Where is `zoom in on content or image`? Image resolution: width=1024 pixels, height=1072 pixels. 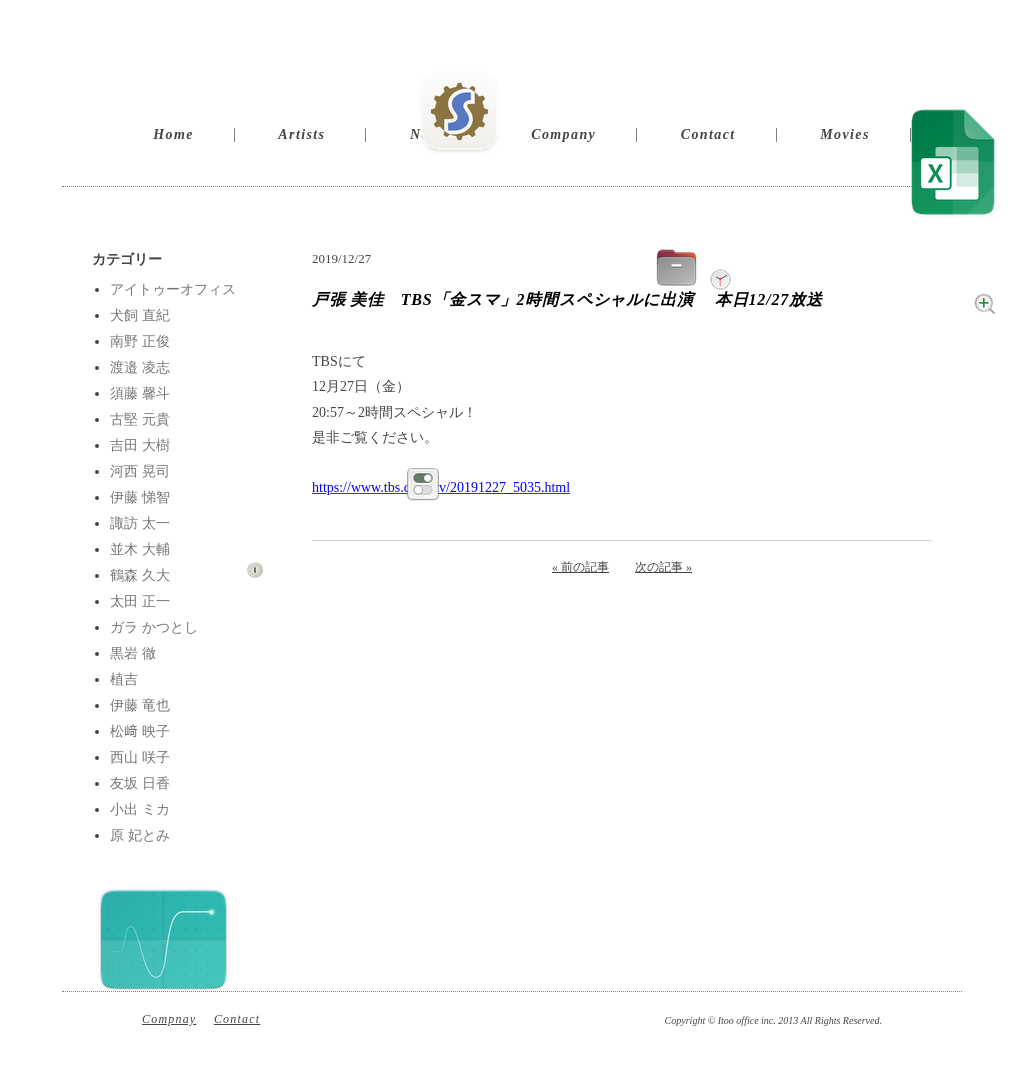
zoom in on content or image is located at coordinates (985, 304).